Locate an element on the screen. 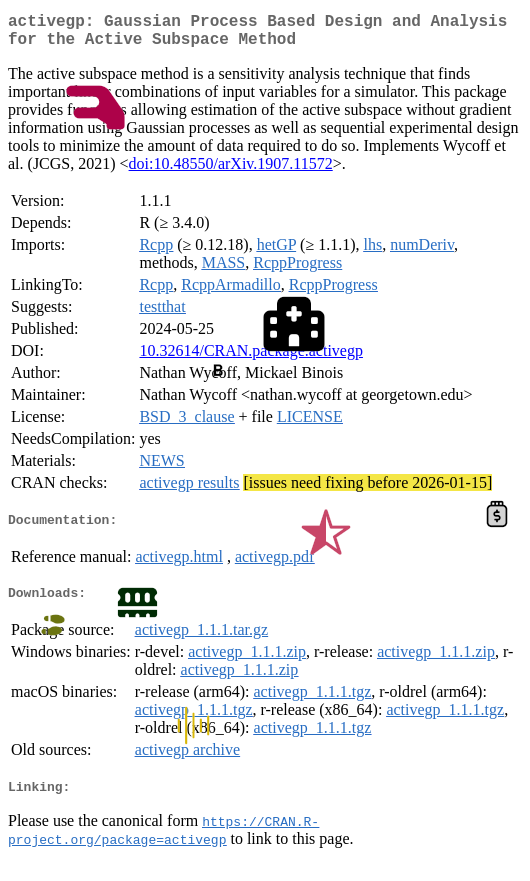 The image size is (530, 881). lizard gesture for rock-paper-scissors-lizard-spock game is located at coordinates (95, 107).